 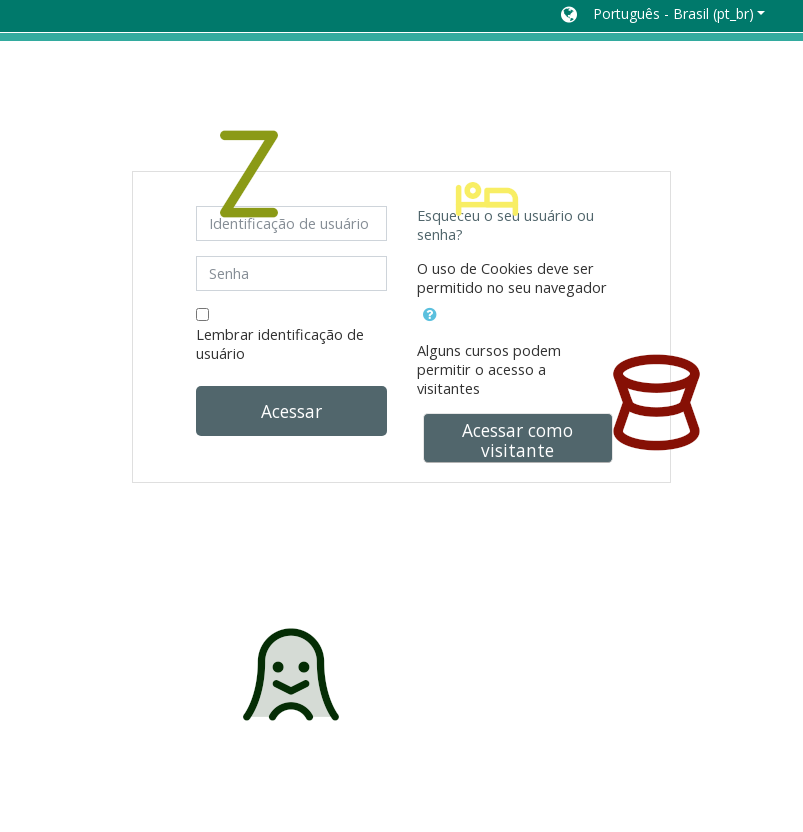 I want to click on linux operating system logo, so click(x=291, y=680).